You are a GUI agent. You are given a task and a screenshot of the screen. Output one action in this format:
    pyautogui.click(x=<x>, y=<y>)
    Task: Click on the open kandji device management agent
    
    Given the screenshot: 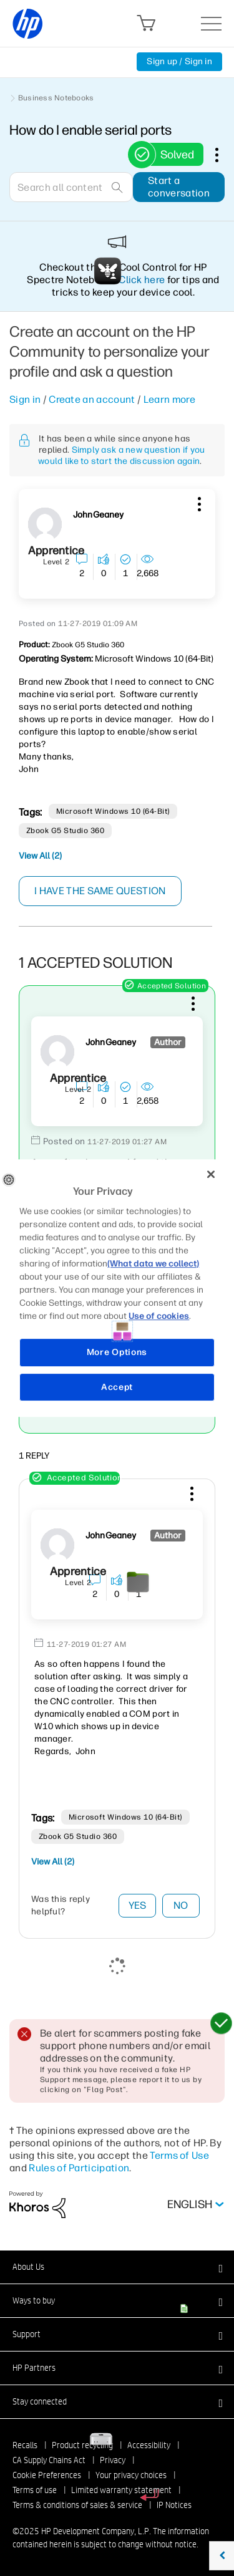 What is the action you would take?
    pyautogui.click(x=107, y=271)
    